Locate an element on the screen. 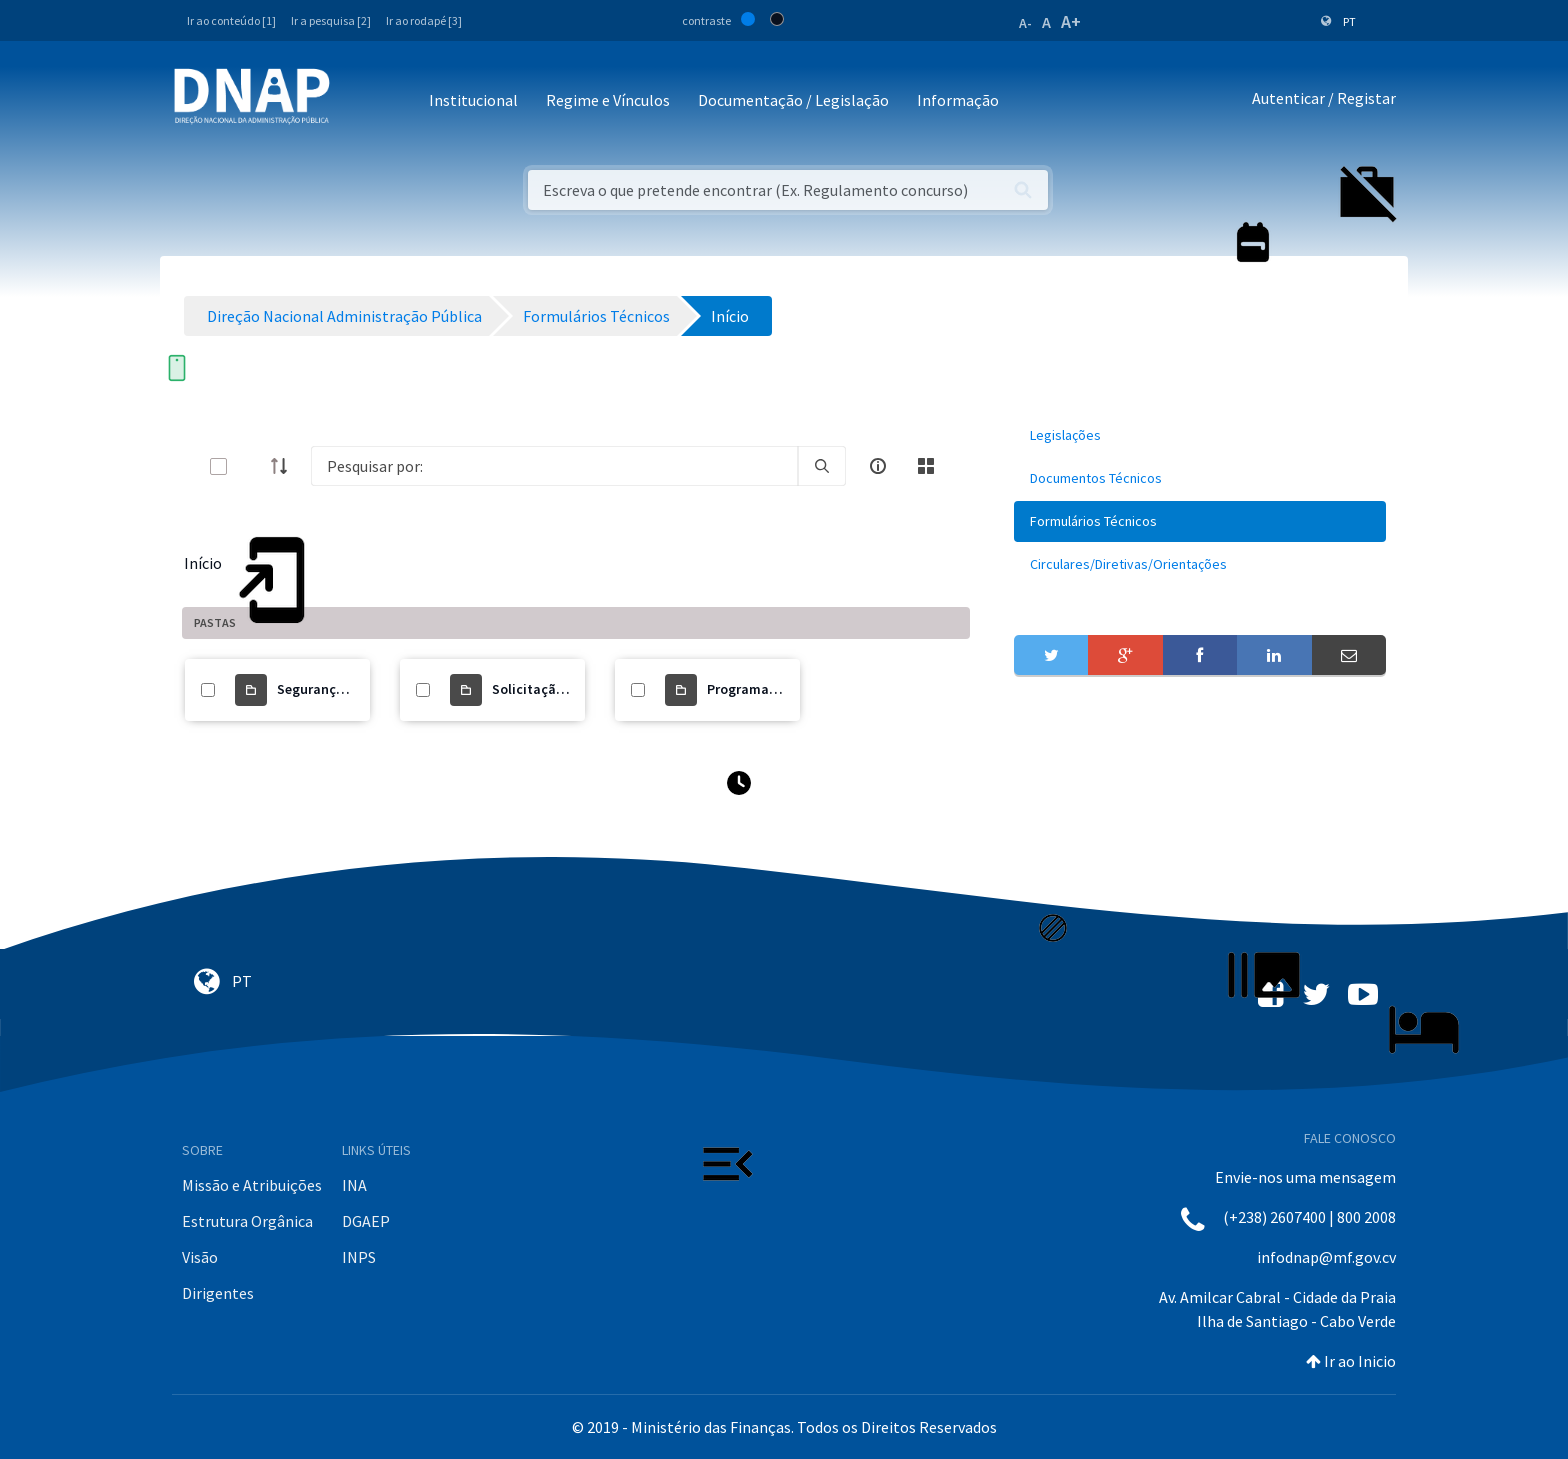  find nearby hotels or accommodations is located at coordinates (1424, 1028).